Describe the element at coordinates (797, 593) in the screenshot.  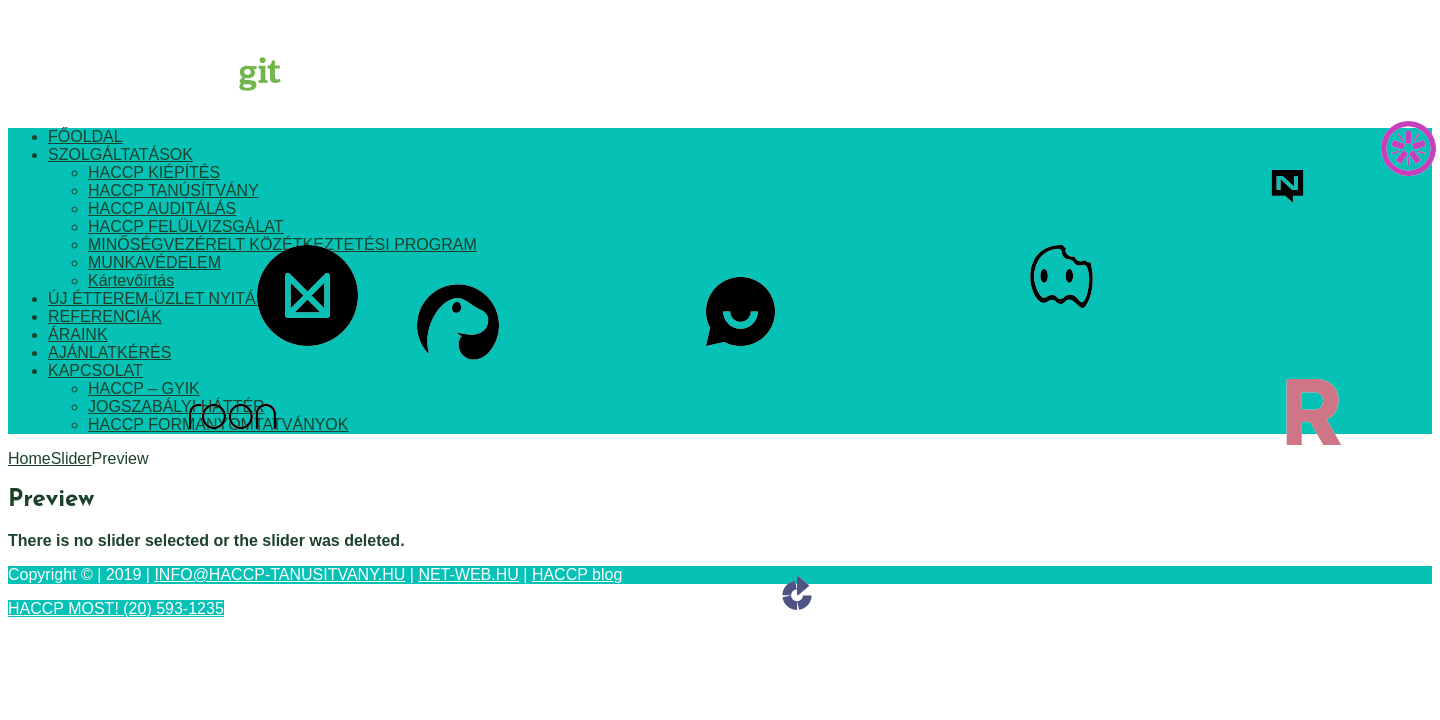
I see `Atlassian Bamboo continuous integration service` at that location.